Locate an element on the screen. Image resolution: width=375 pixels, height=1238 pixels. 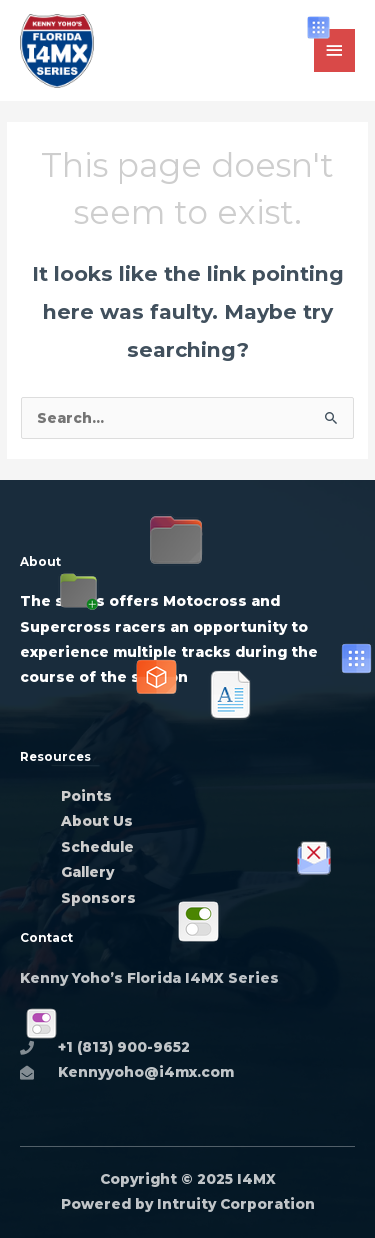
open the app drawer or launcher is located at coordinates (318, 27).